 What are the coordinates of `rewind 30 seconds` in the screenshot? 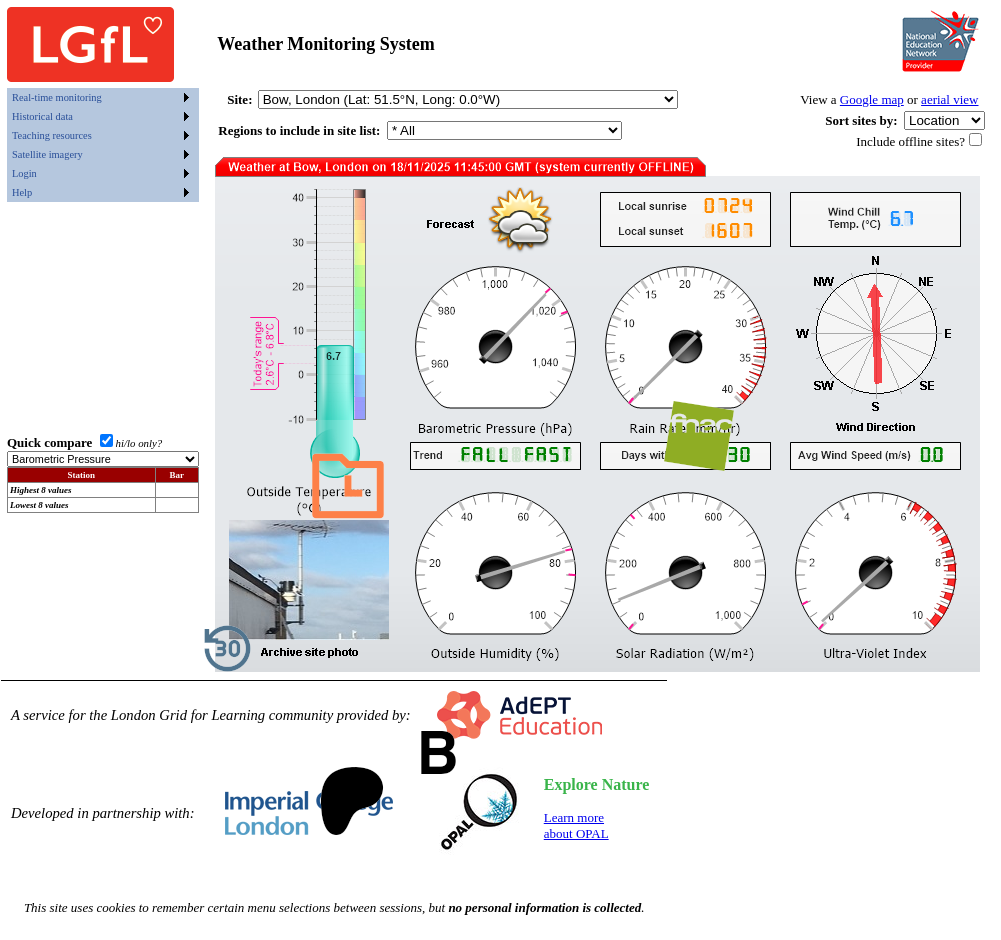 It's located at (227, 648).